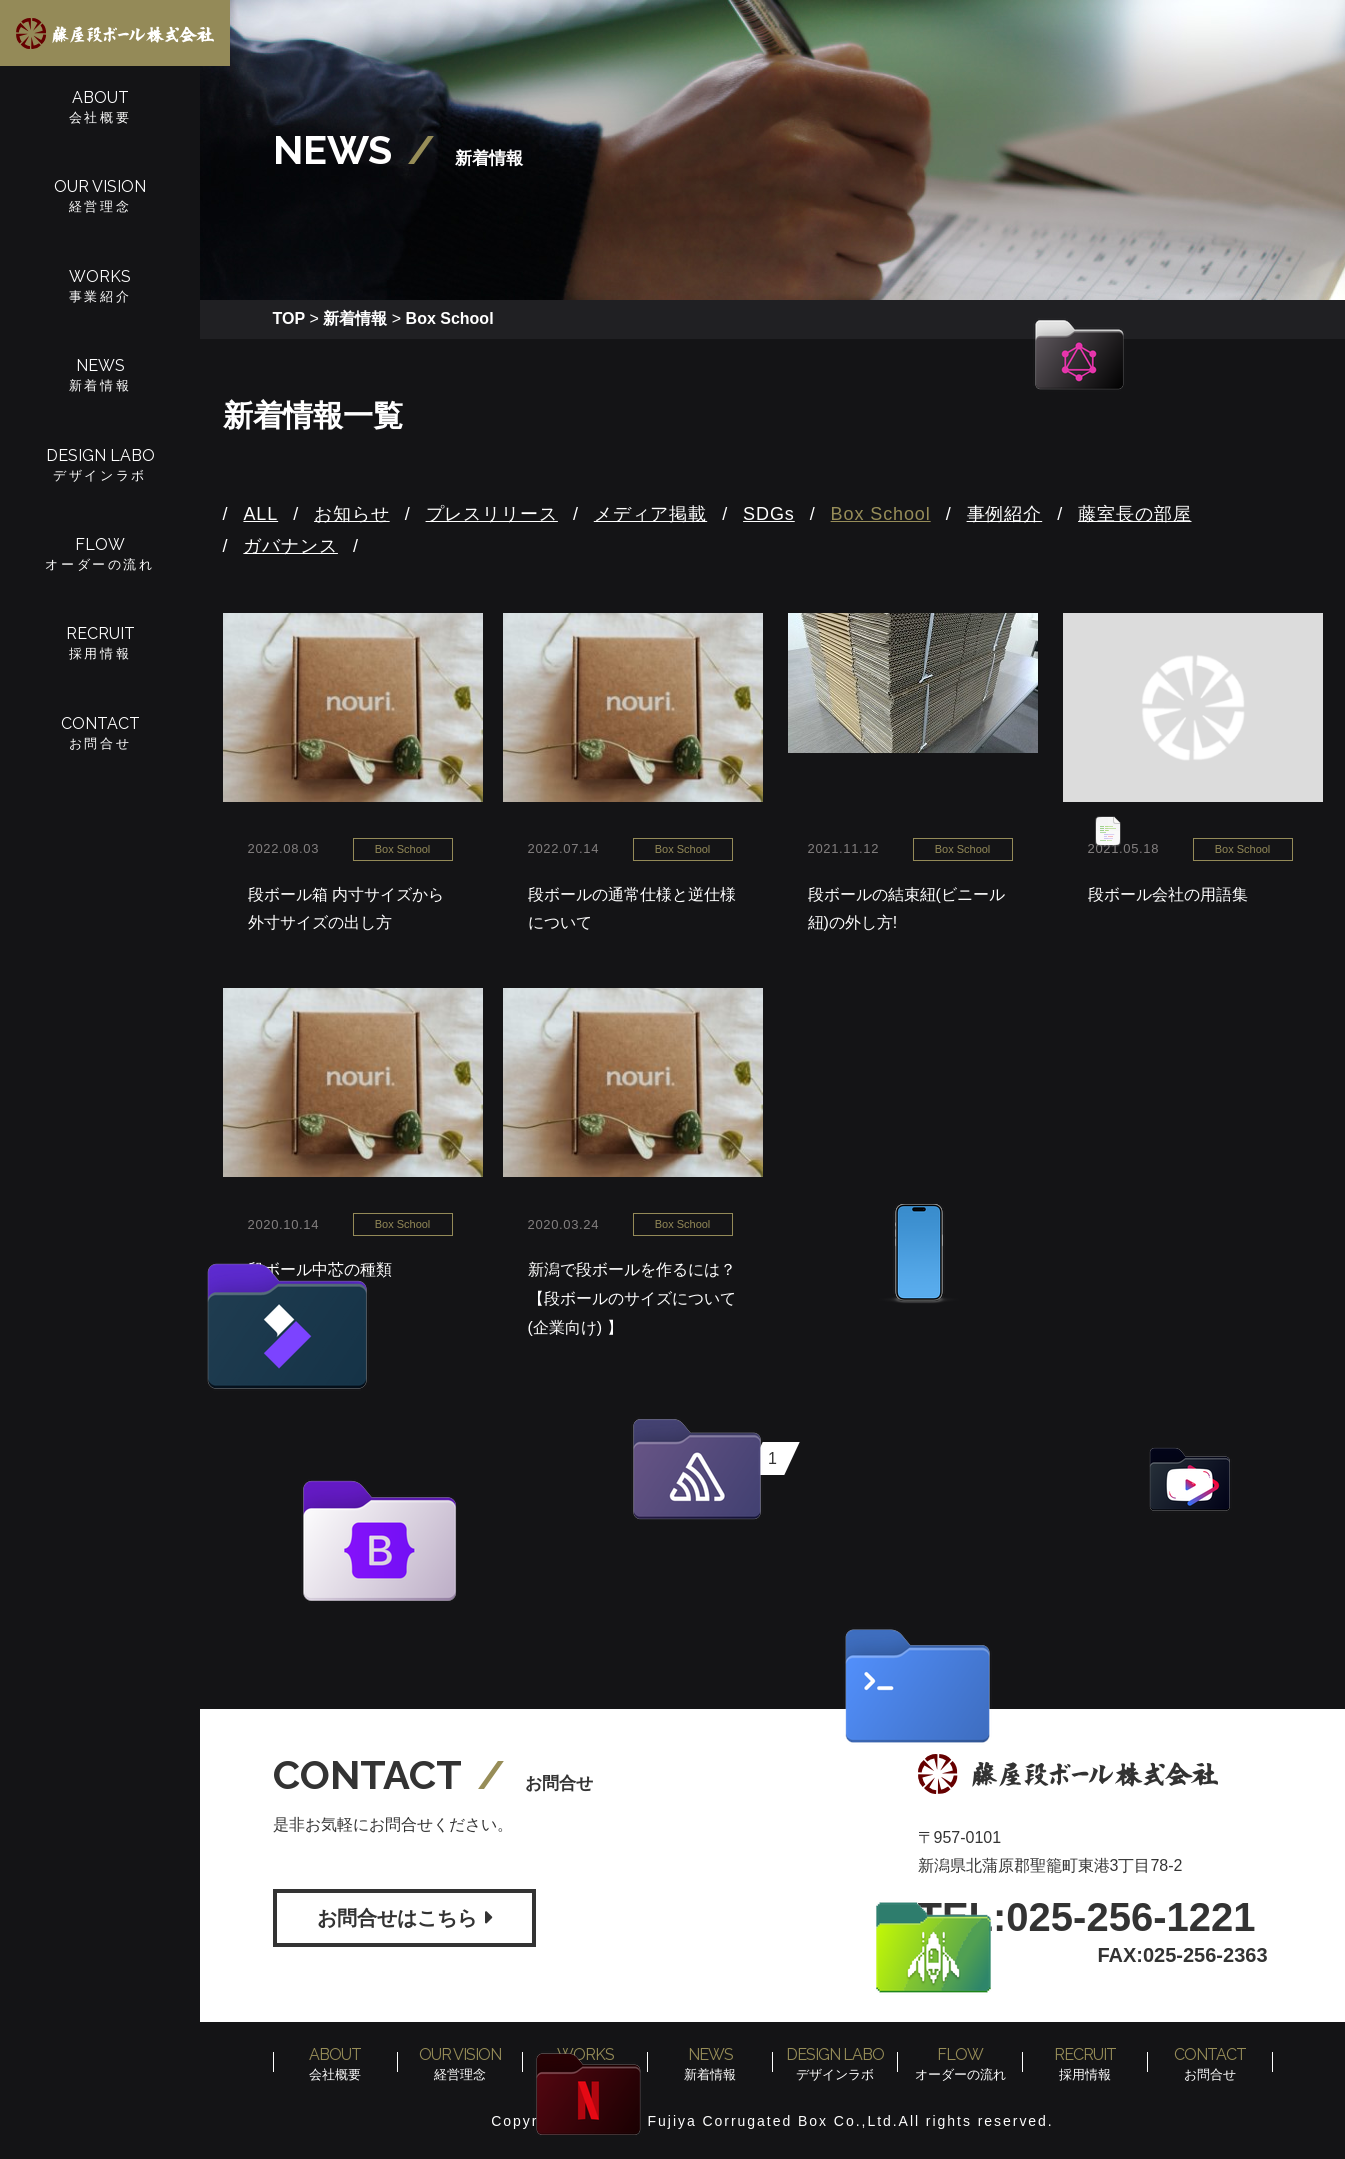 The width and height of the screenshot is (1345, 2159). Describe the element at coordinates (1079, 357) in the screenshot. I see `open folder containing GraphQL project files` at that location.